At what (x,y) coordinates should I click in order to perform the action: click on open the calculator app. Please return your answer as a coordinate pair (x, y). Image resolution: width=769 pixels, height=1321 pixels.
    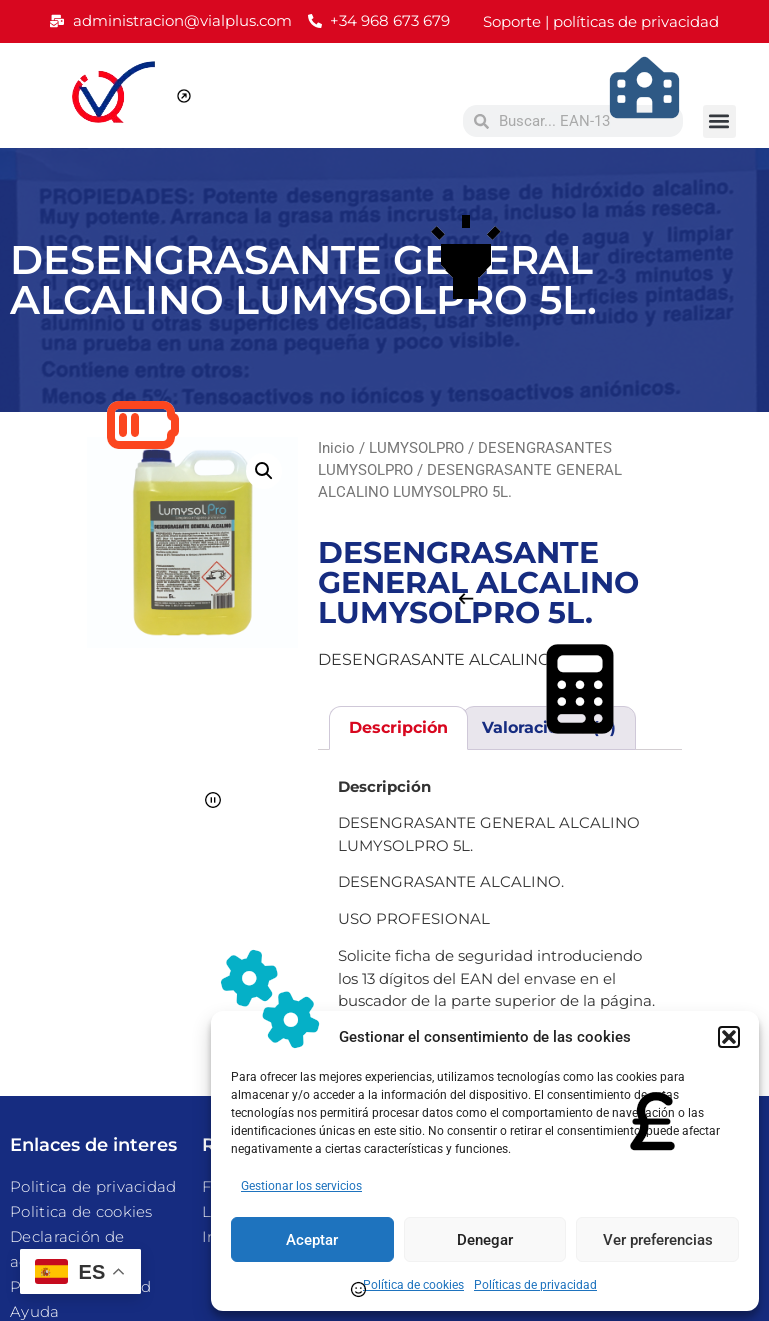
    Looking at the image, I should click on (580, 689).